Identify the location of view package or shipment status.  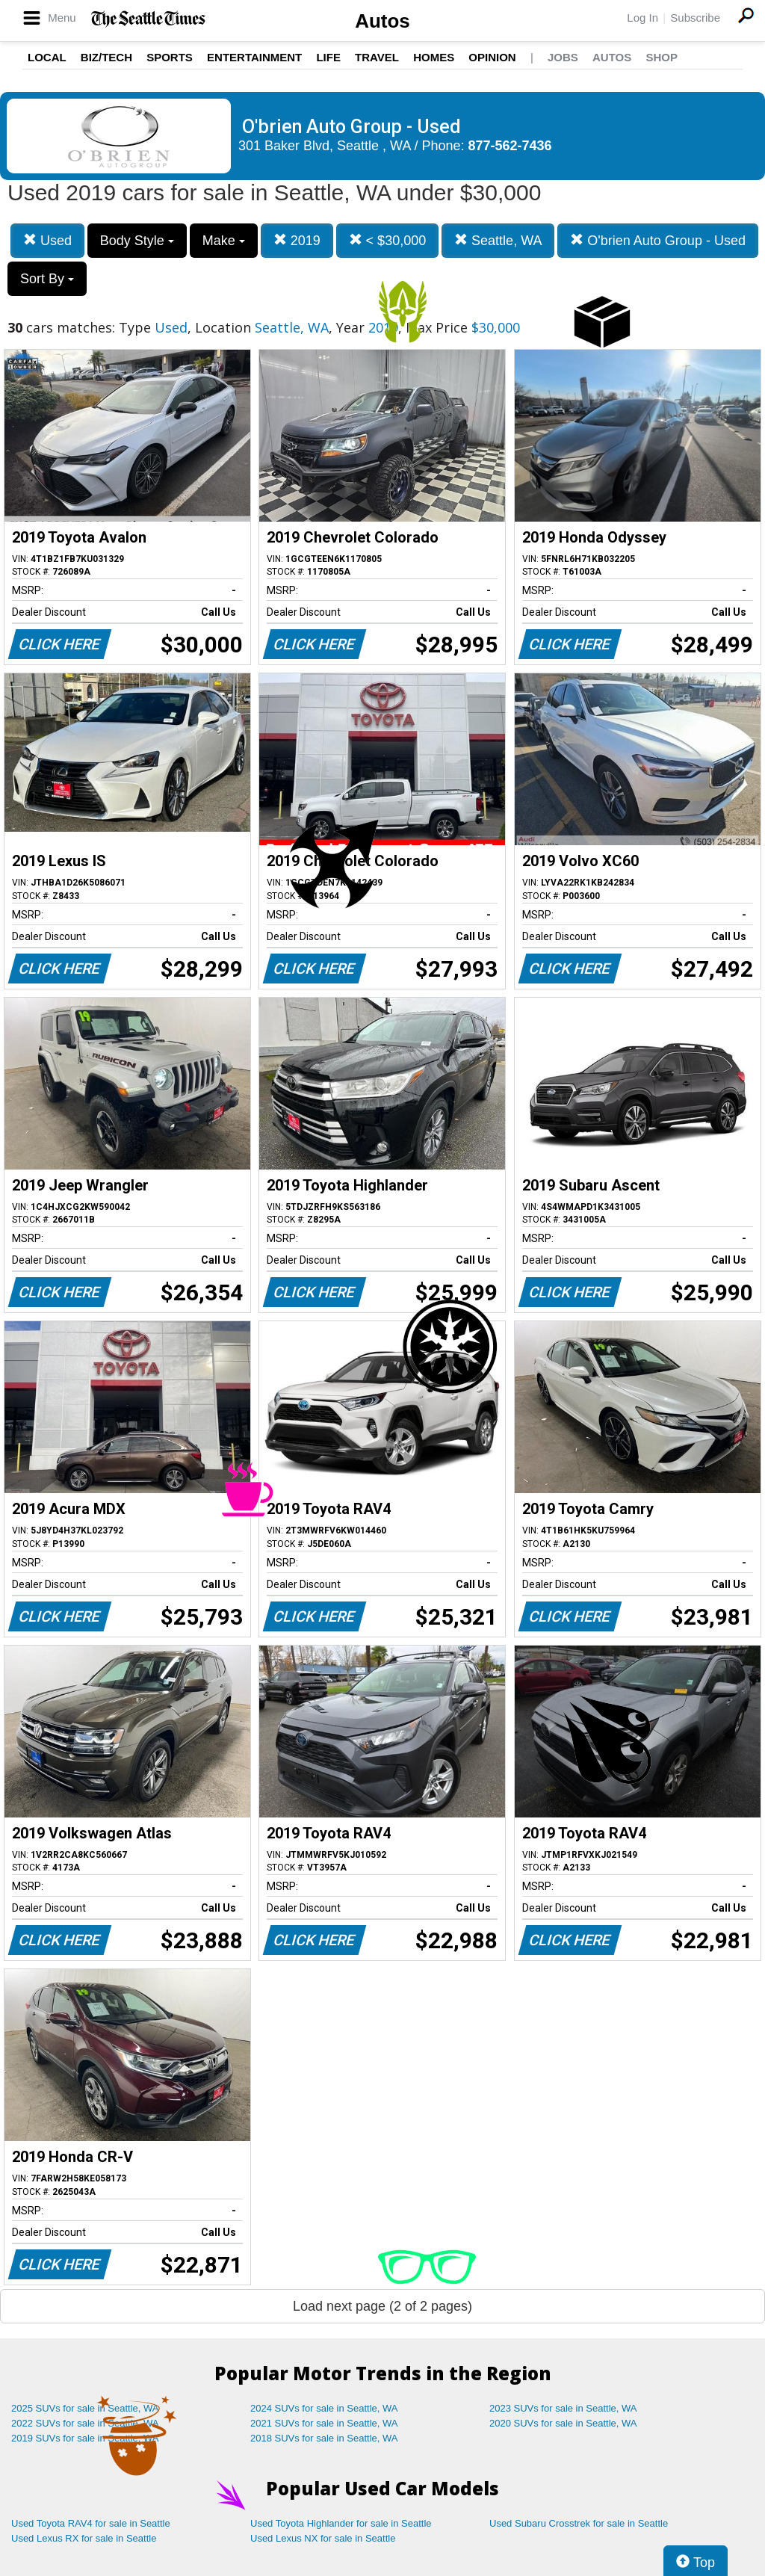
(602, 322).